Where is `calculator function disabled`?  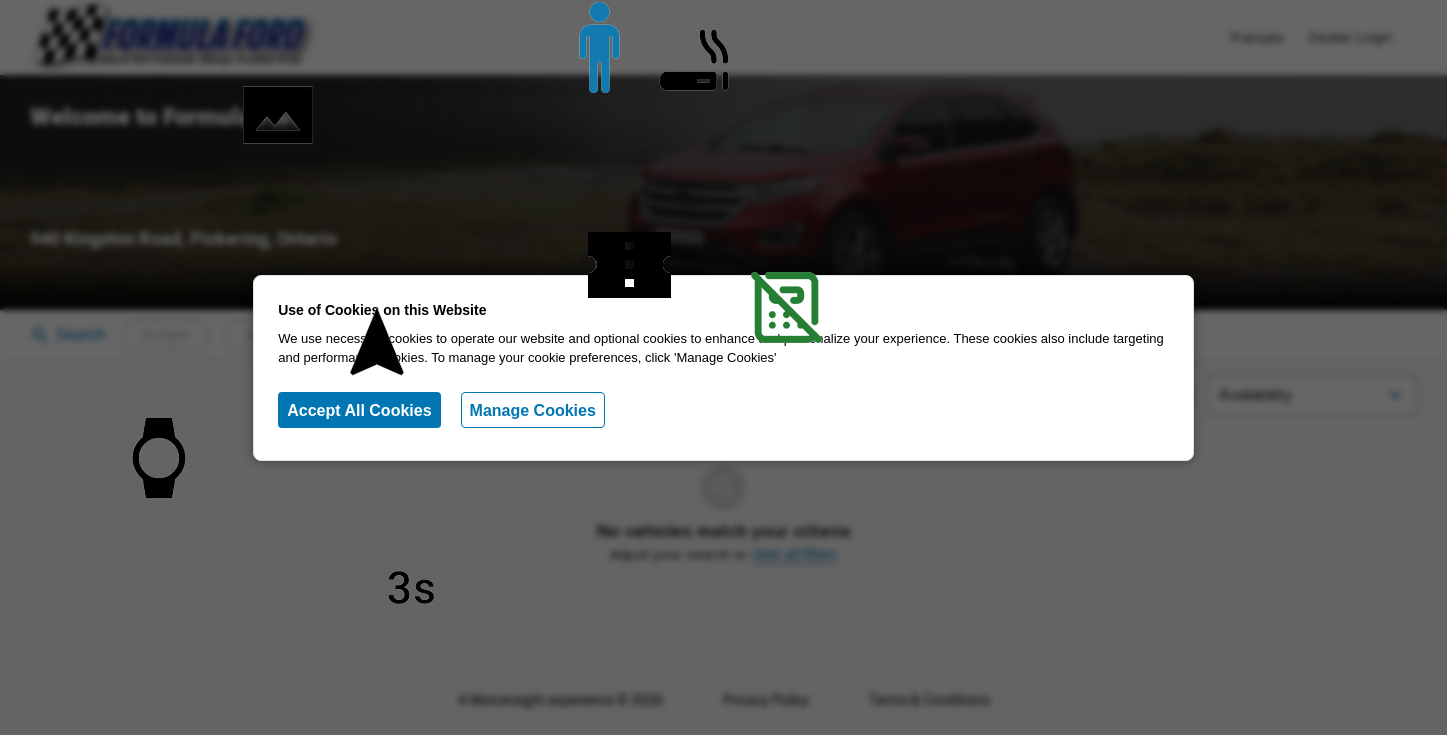 calculator function disabled is located at coordinates (786, 307).